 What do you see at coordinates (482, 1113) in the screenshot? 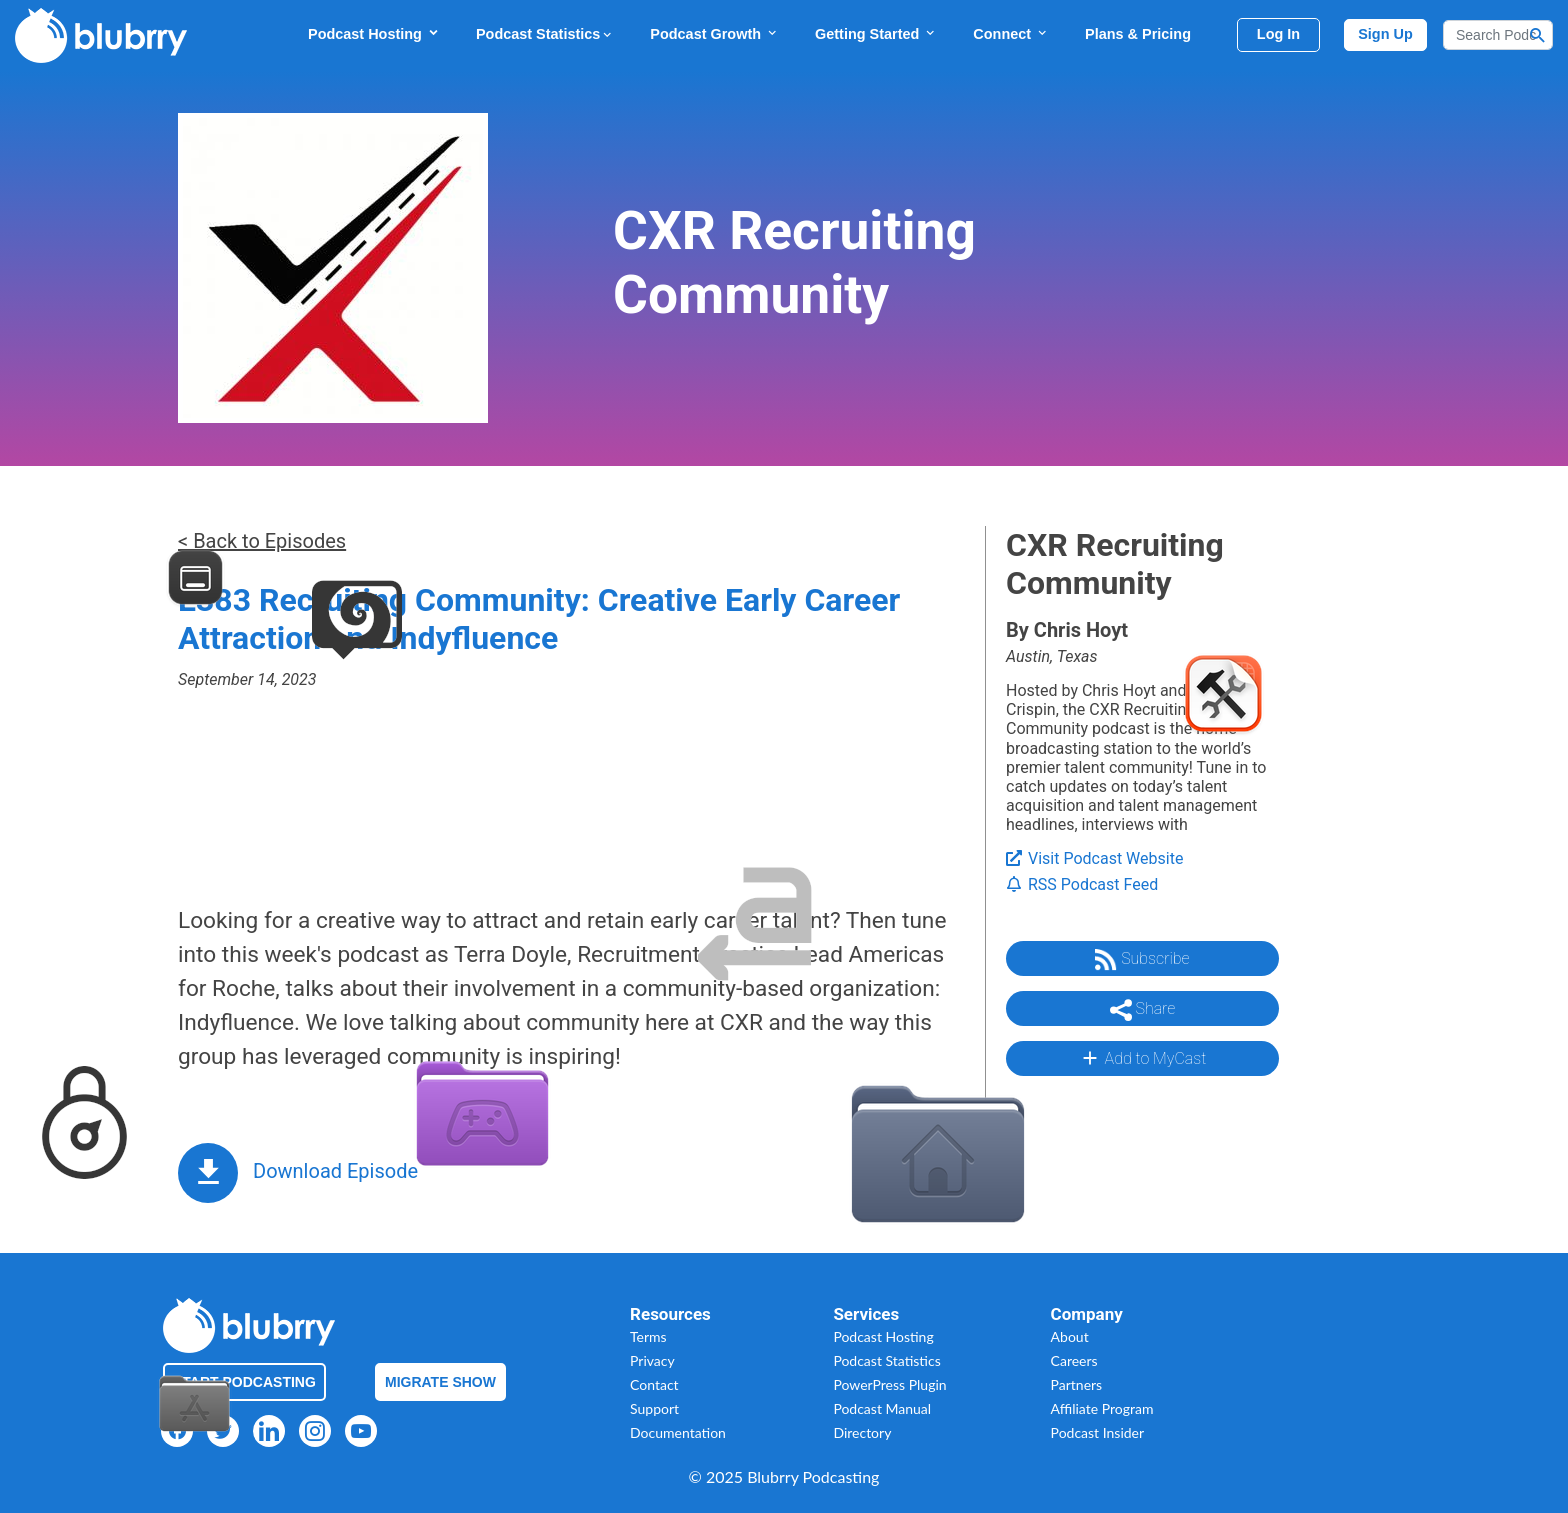
I see `open your games folder` at bounding box center [482, 1113].